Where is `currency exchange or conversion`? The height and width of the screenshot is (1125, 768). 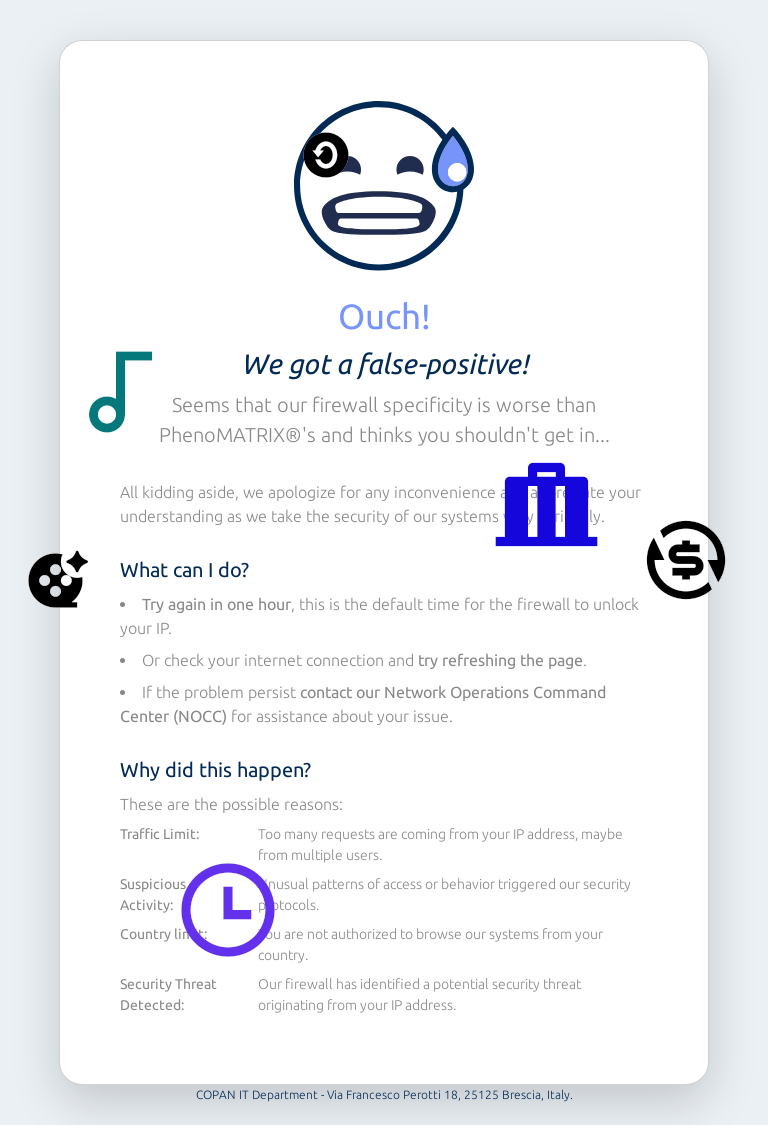 currency exchange or conversion is located at coordinates (686, 560).